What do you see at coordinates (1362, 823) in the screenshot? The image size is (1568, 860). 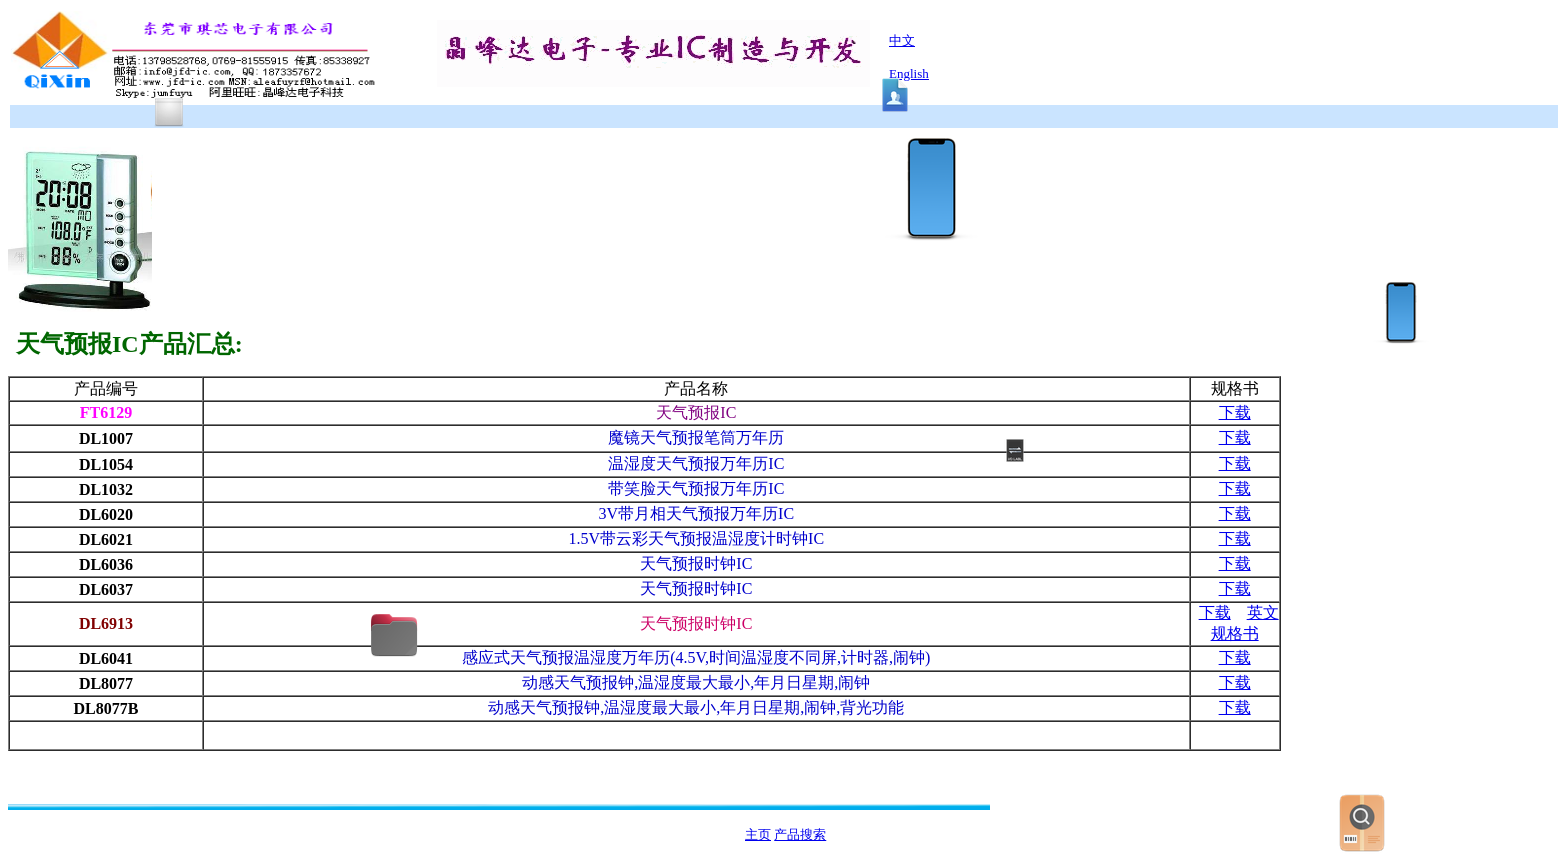 I see `resolving package dependencies` at bounding box center [1362, 823].